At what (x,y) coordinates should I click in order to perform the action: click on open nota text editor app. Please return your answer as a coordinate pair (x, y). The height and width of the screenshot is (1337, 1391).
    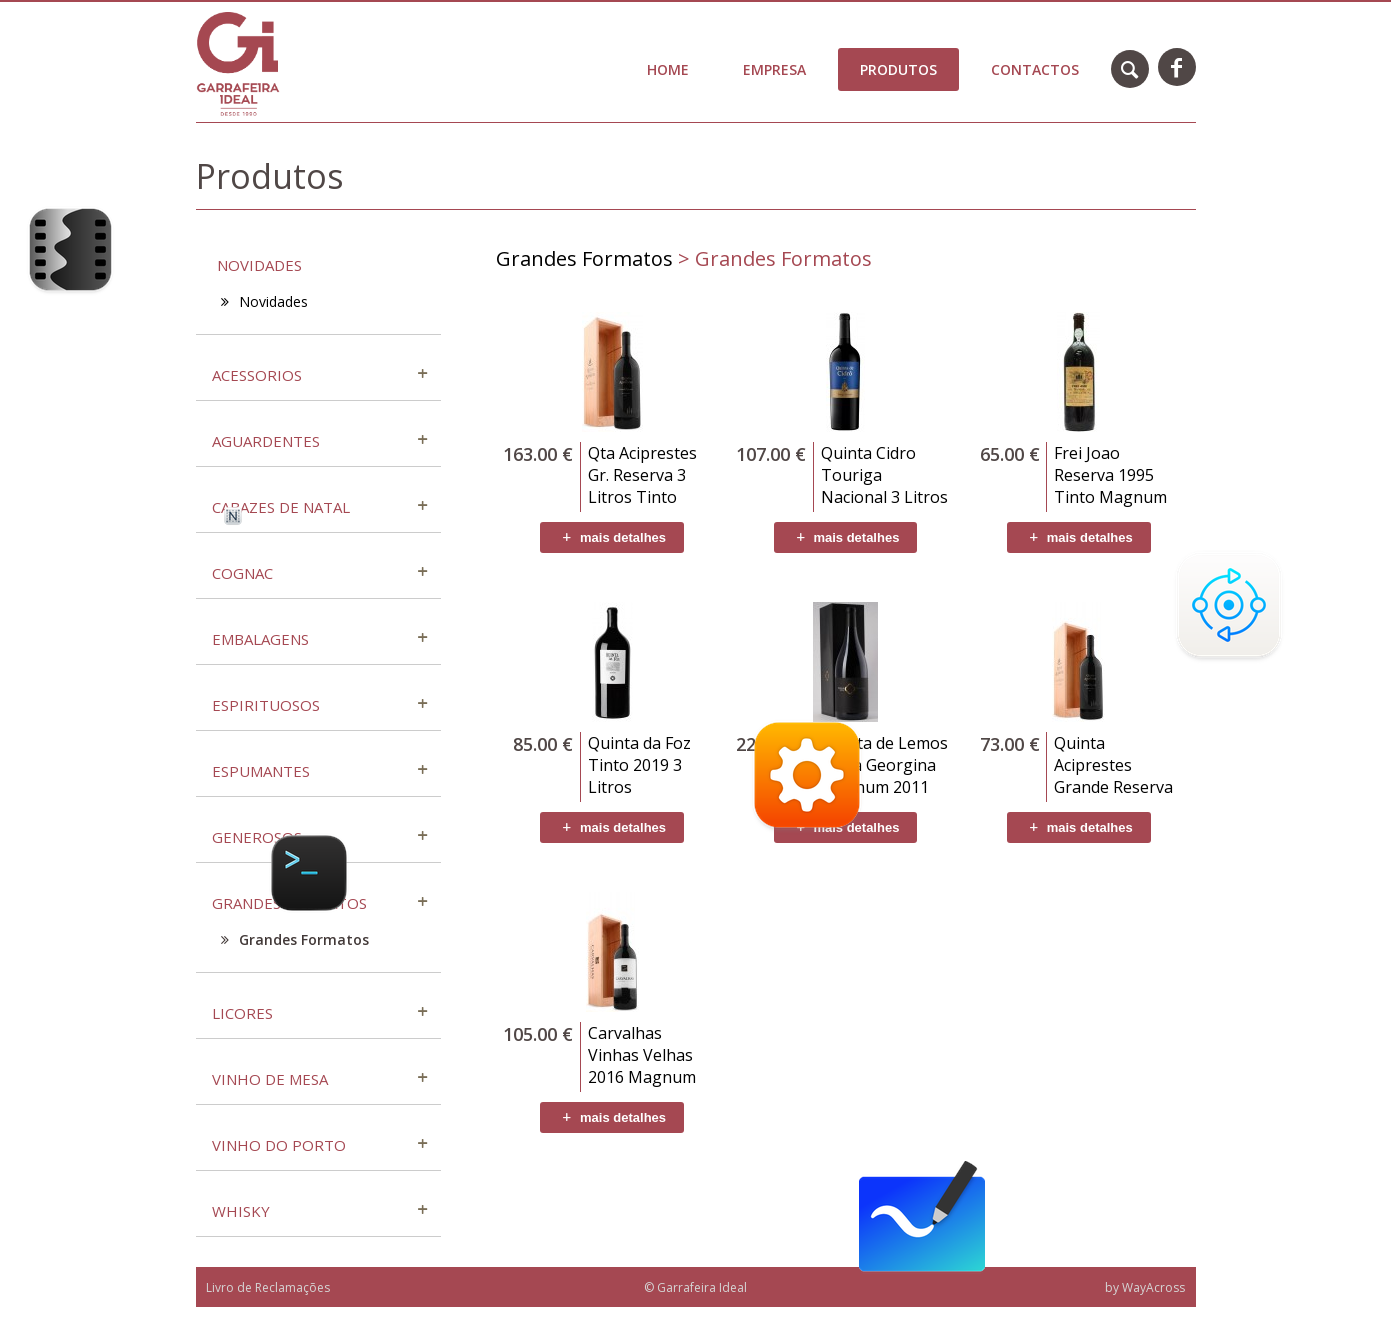
    Looking at the image, I should click on (233, 516).